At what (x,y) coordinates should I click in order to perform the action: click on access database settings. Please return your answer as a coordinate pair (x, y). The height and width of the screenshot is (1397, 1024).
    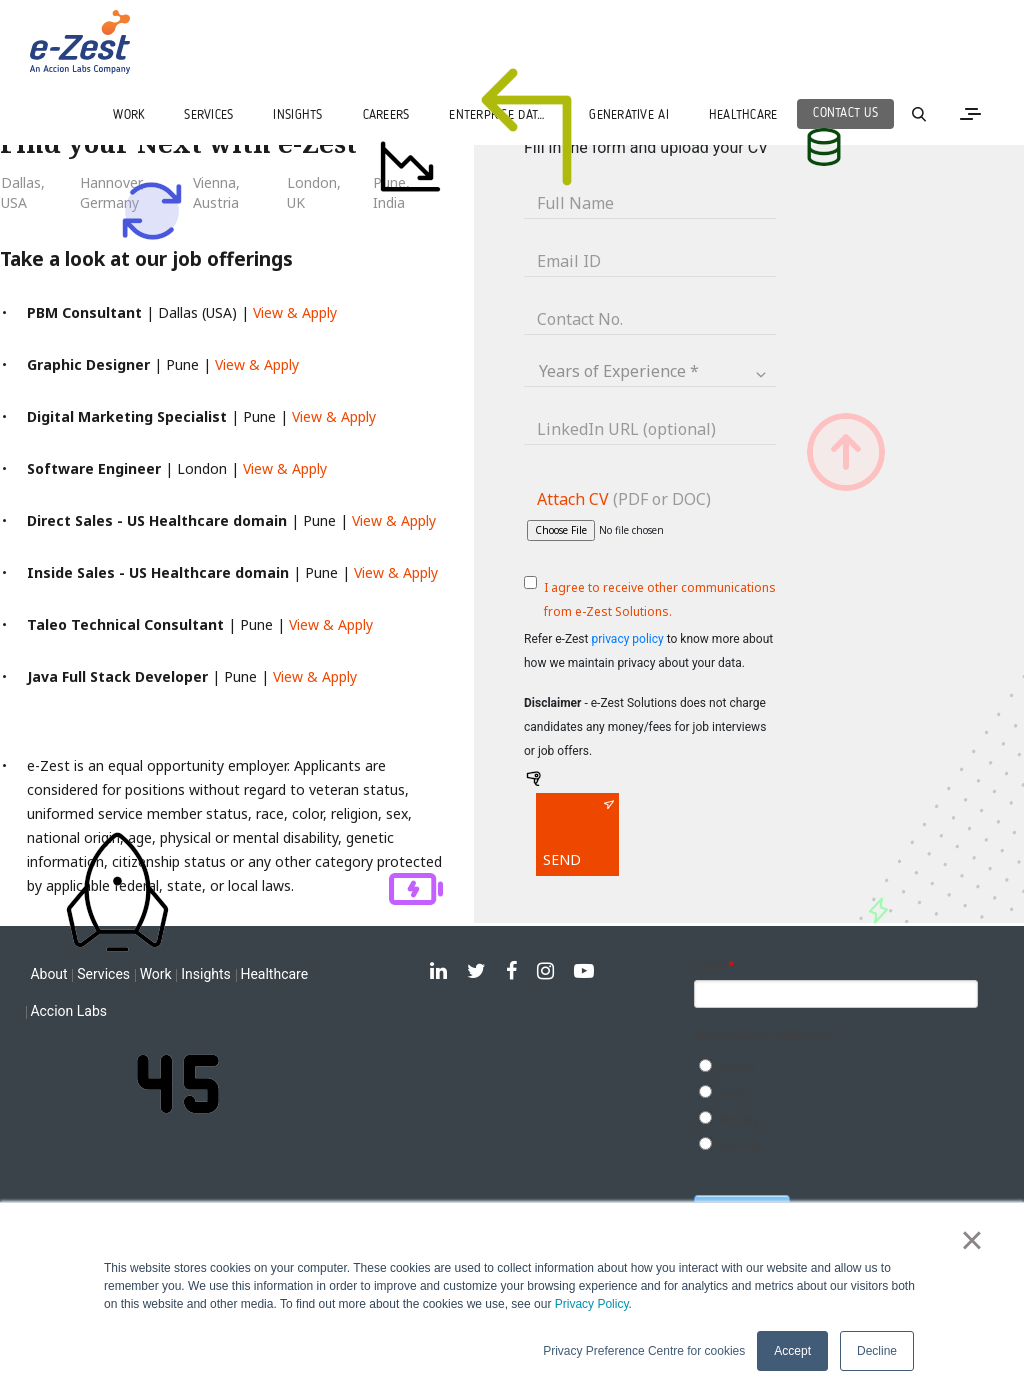
    Looking at the image, I should click on (824, 147).